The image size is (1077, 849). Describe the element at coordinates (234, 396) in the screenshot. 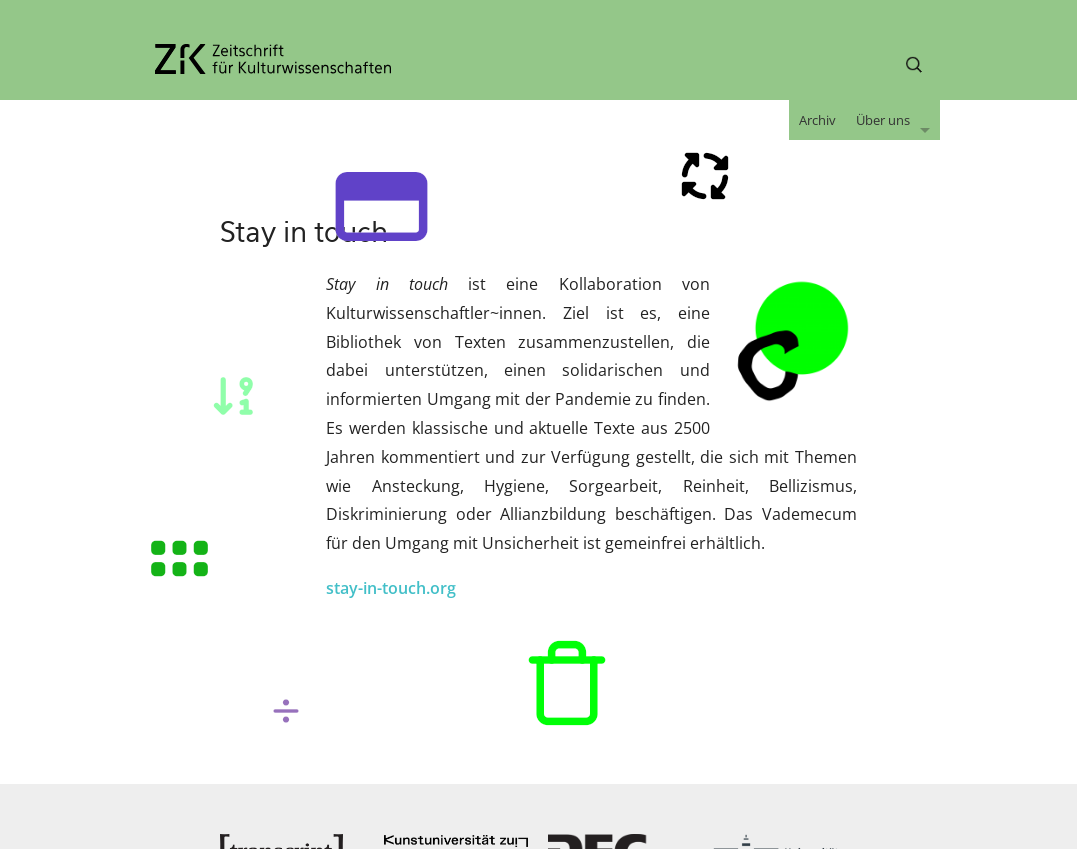

I see `sort numbers in descending order (9 to 1)` at that location.